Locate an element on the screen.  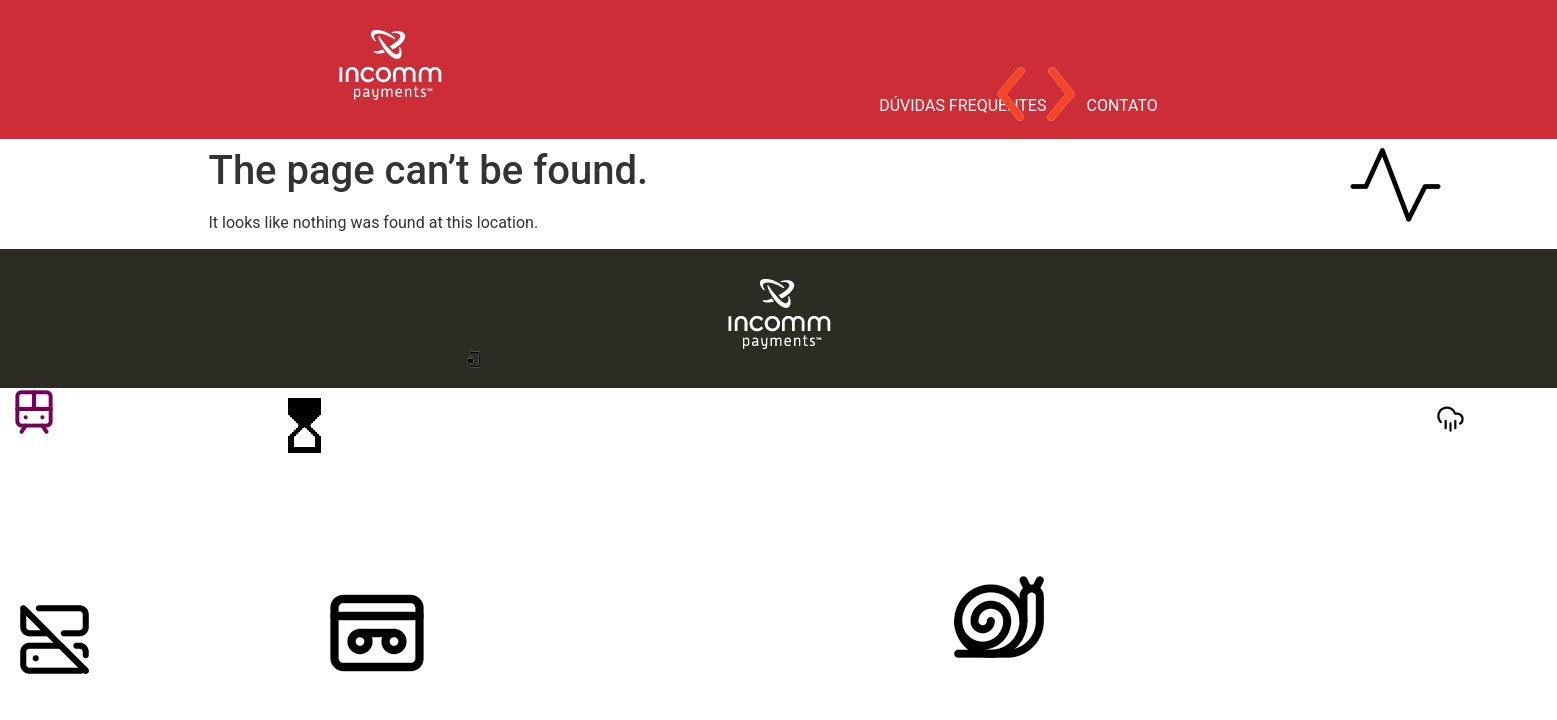
indicates slow loading or processing speed is located at coordinates (999, 617).